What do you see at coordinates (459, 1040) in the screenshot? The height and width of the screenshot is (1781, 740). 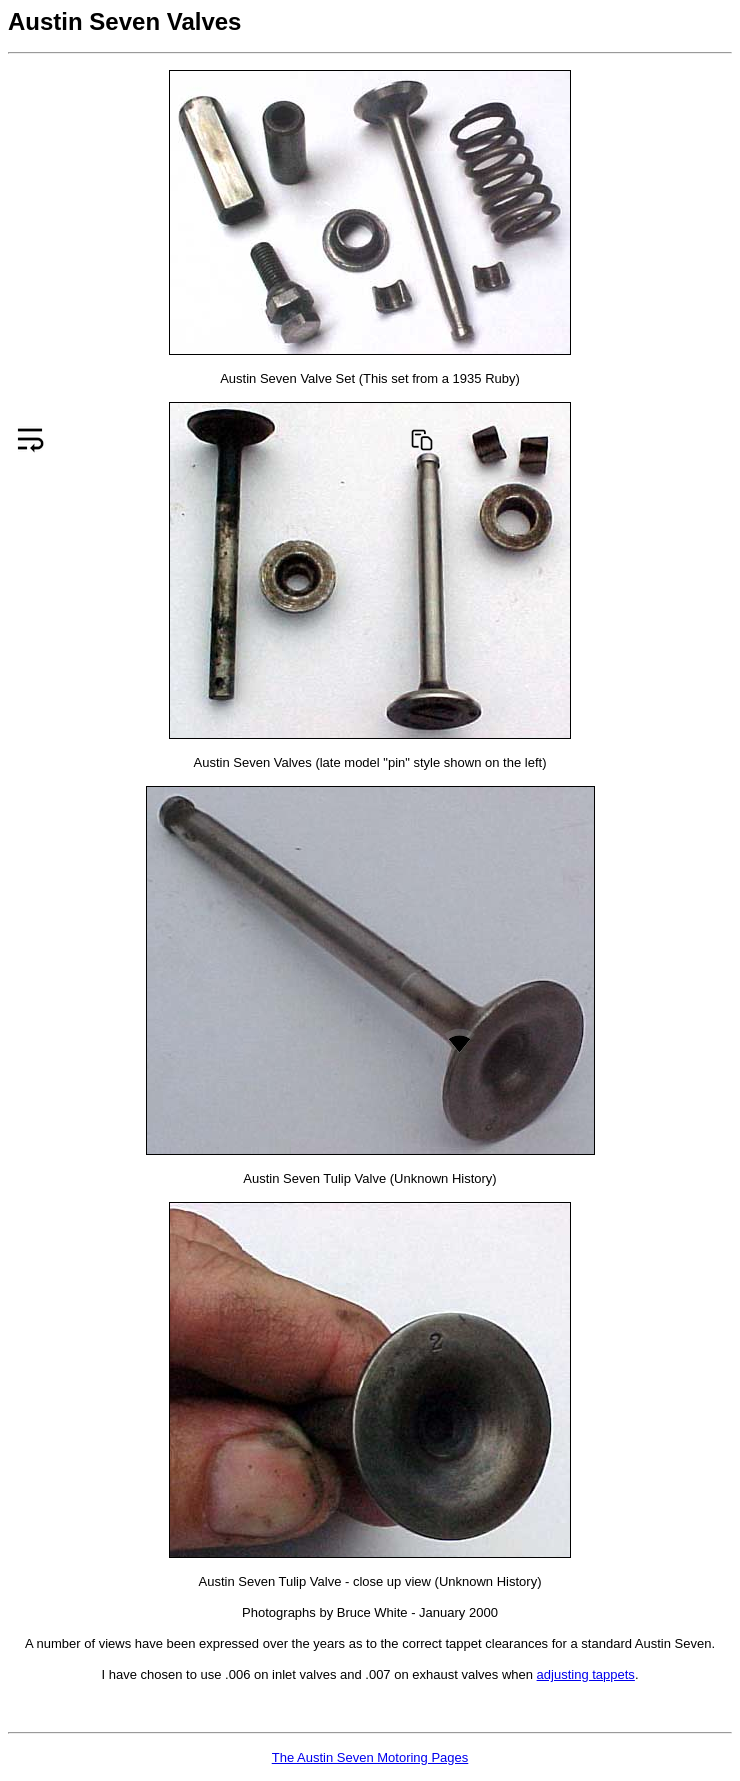 I see `indicates active wifi connection` at bounding box center [459, 1040].